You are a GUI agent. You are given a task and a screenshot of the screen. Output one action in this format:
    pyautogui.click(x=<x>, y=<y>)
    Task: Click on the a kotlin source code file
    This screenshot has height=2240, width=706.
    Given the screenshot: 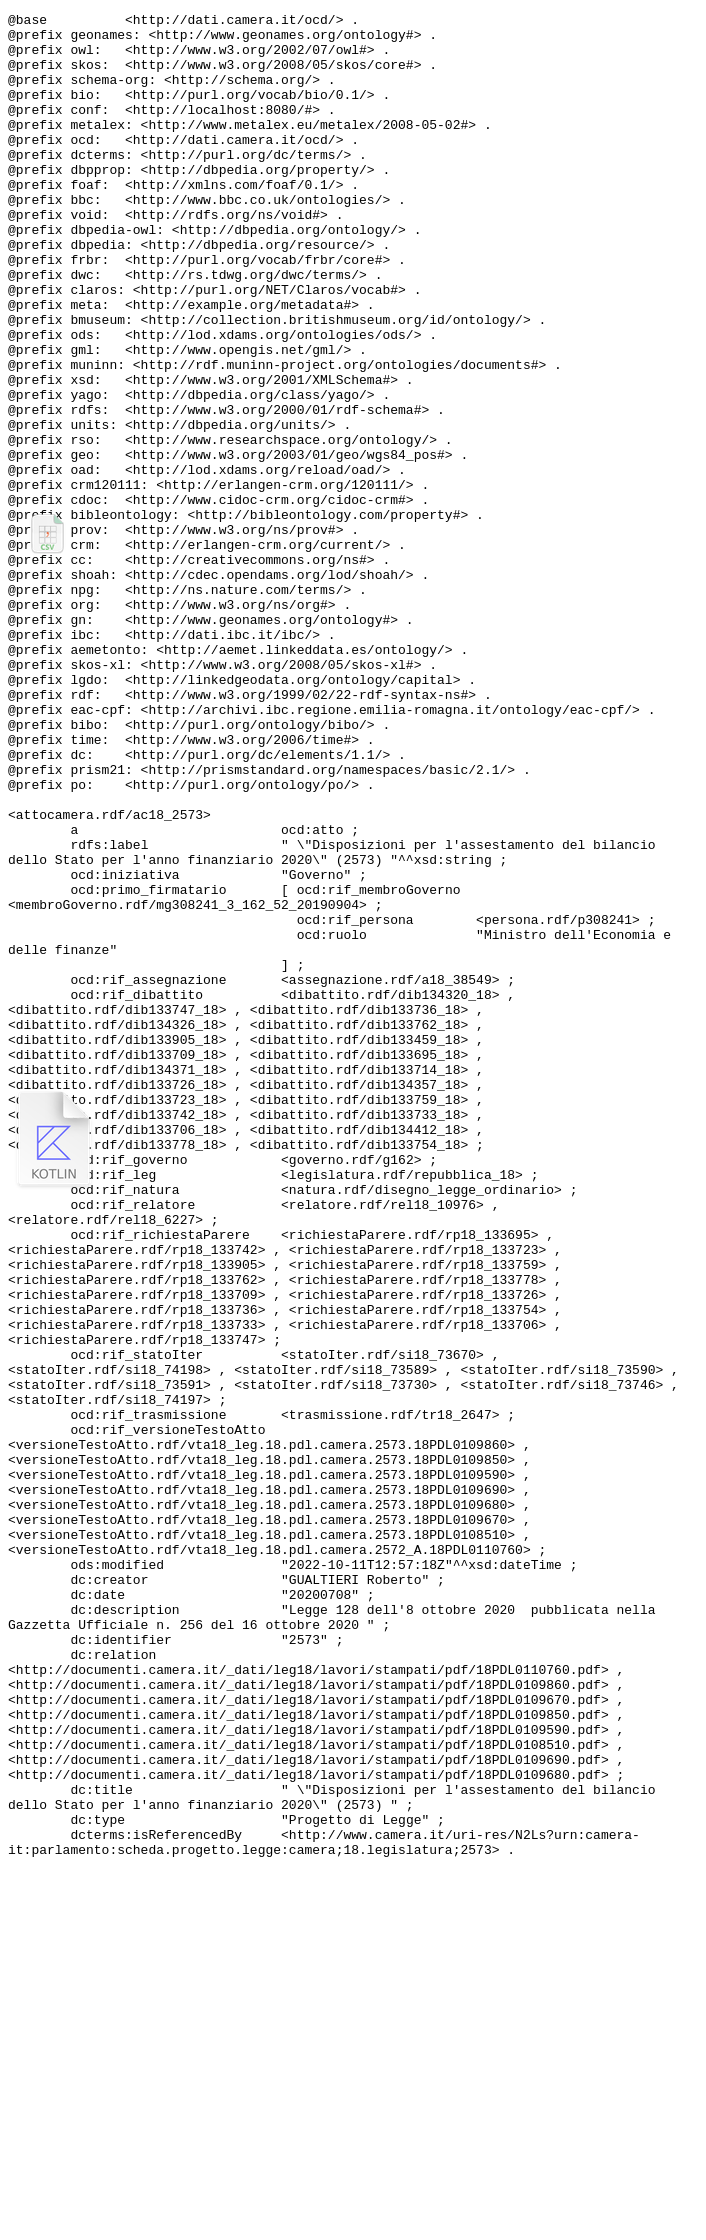 What is the action you would take?
    pyautogui.click(x=54, y=1140)
    